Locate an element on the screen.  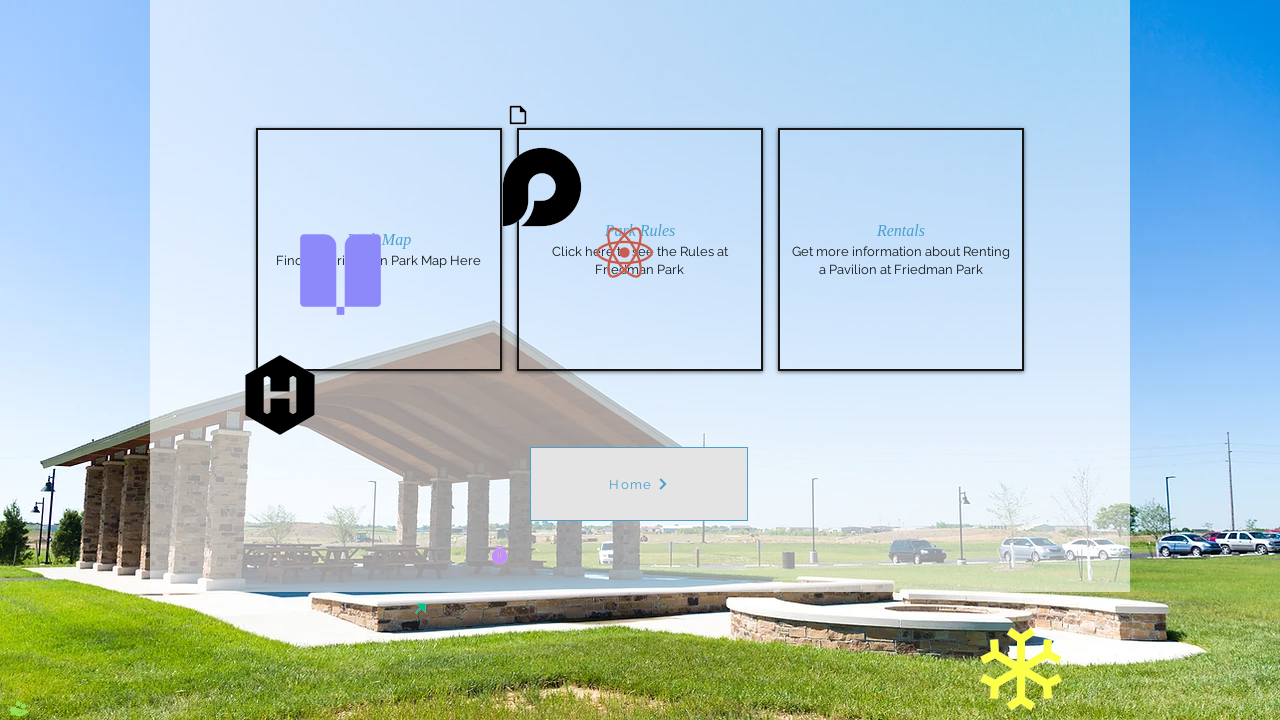
open link in new tab or window is located at coordinates (420, 608).